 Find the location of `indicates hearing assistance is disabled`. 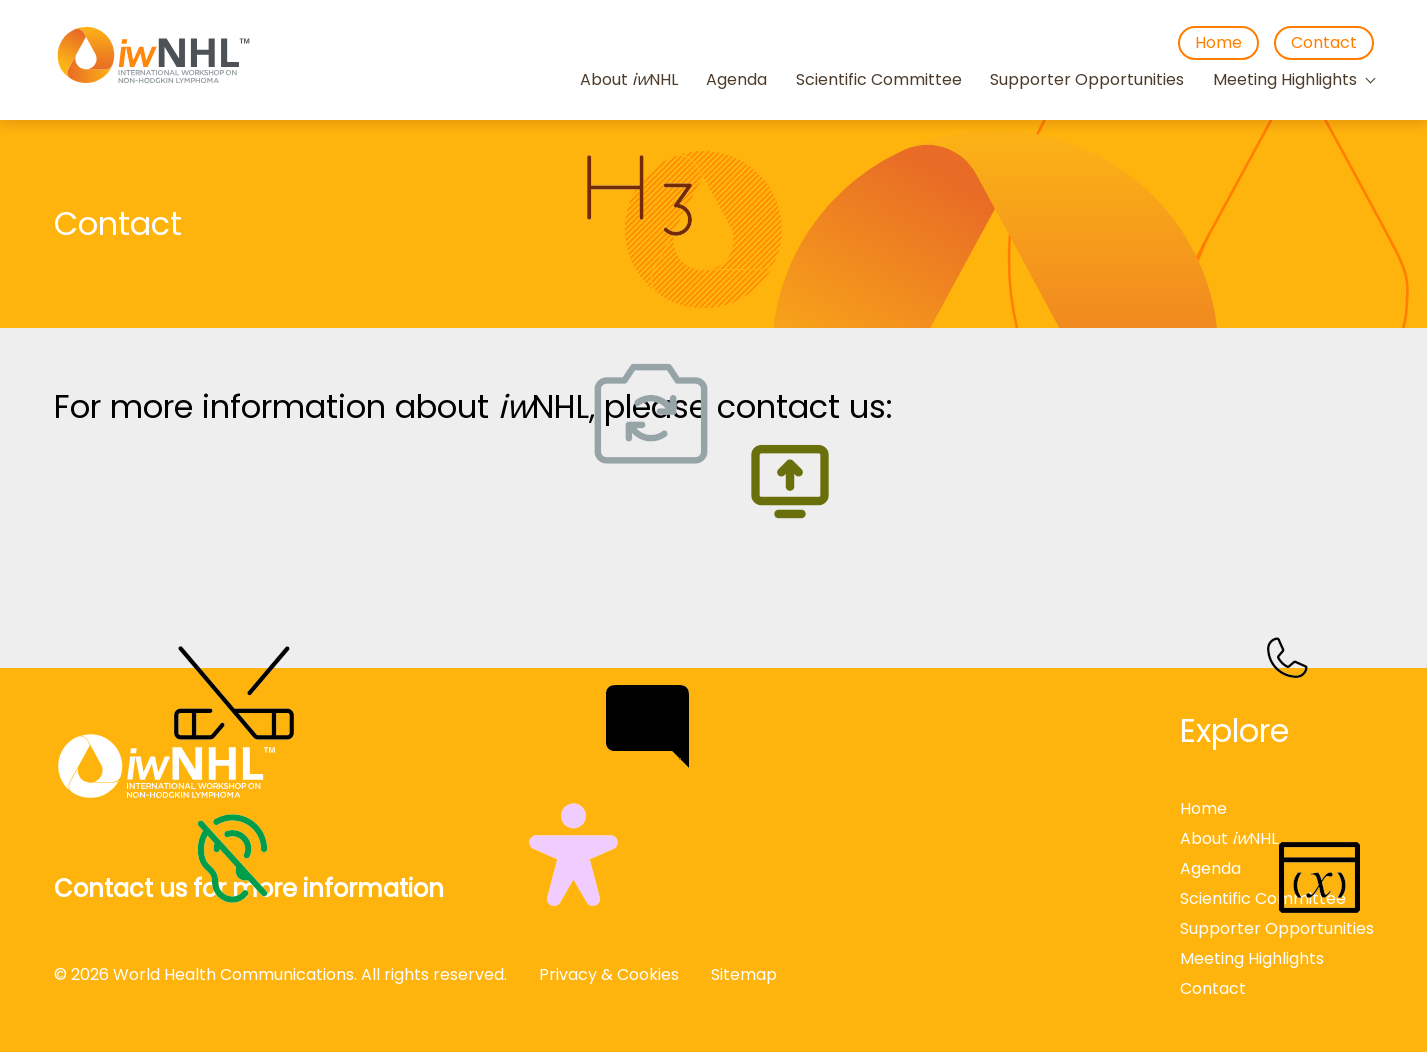

indicates hearing assistance is disabled is located at coordinates (232, 858).